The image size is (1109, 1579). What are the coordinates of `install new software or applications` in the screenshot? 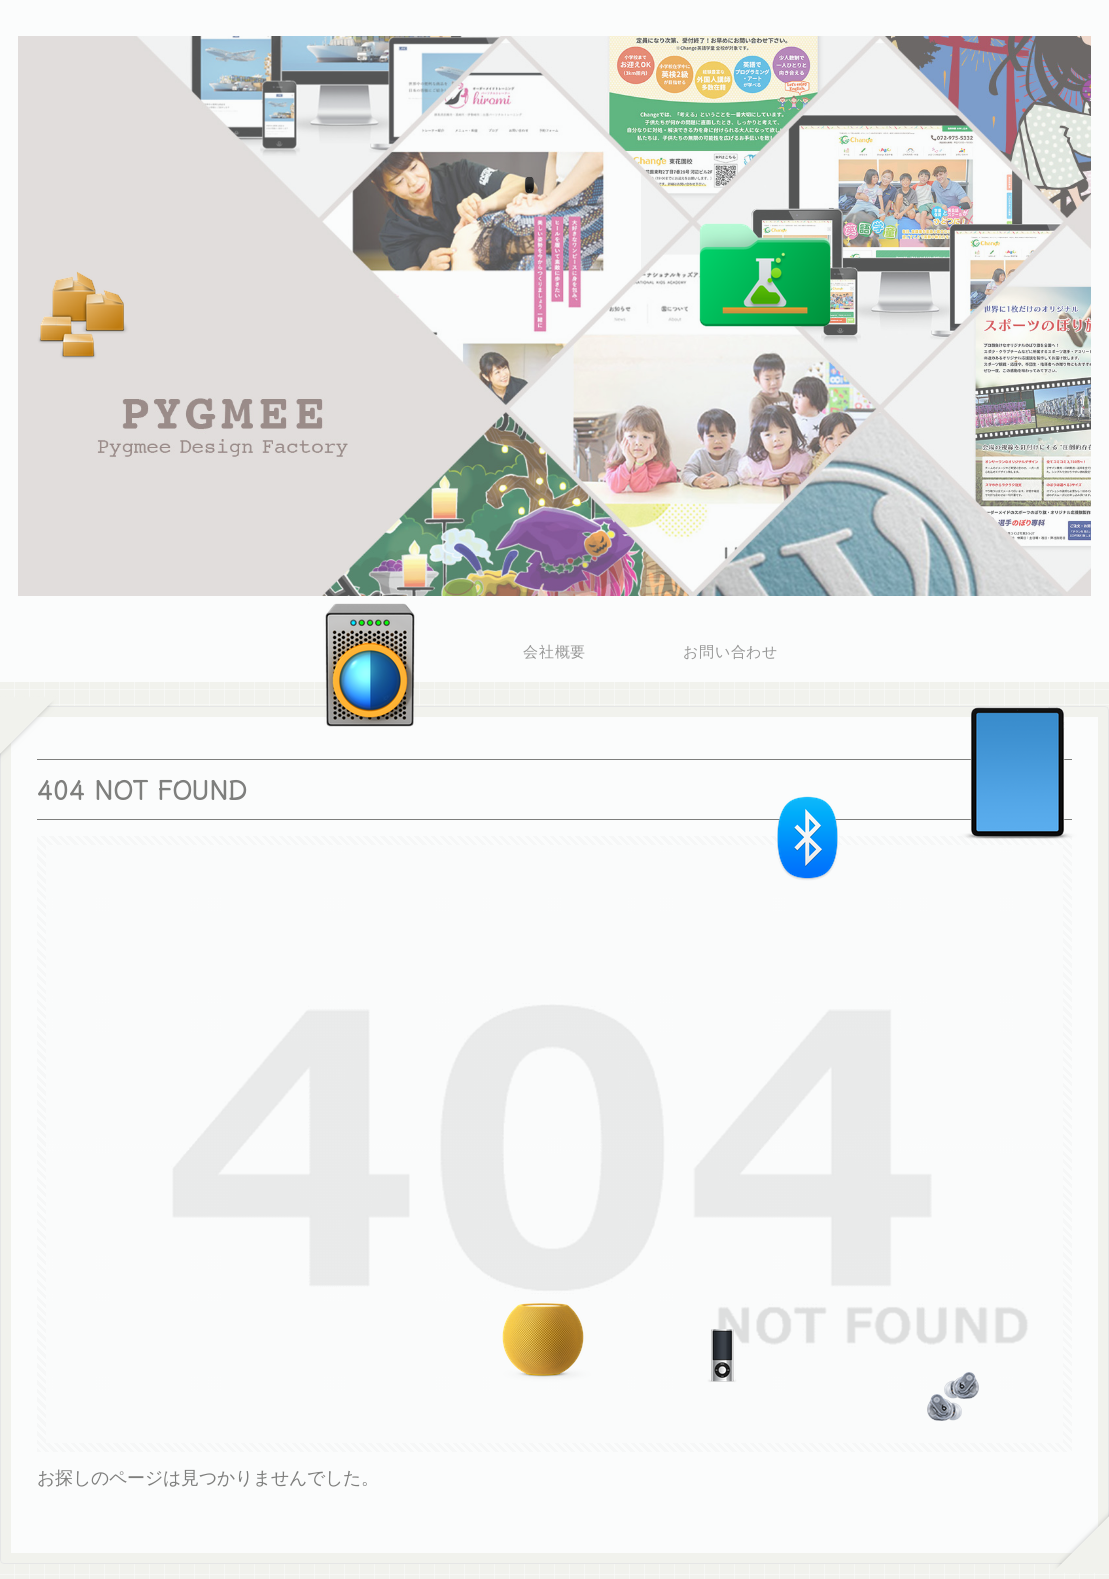 It's located at (80, 309).